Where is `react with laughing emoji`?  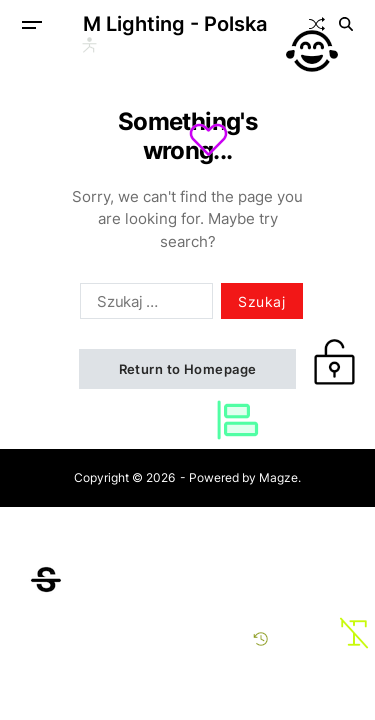 react with laughing emoji is located at coordinates (312, 51).